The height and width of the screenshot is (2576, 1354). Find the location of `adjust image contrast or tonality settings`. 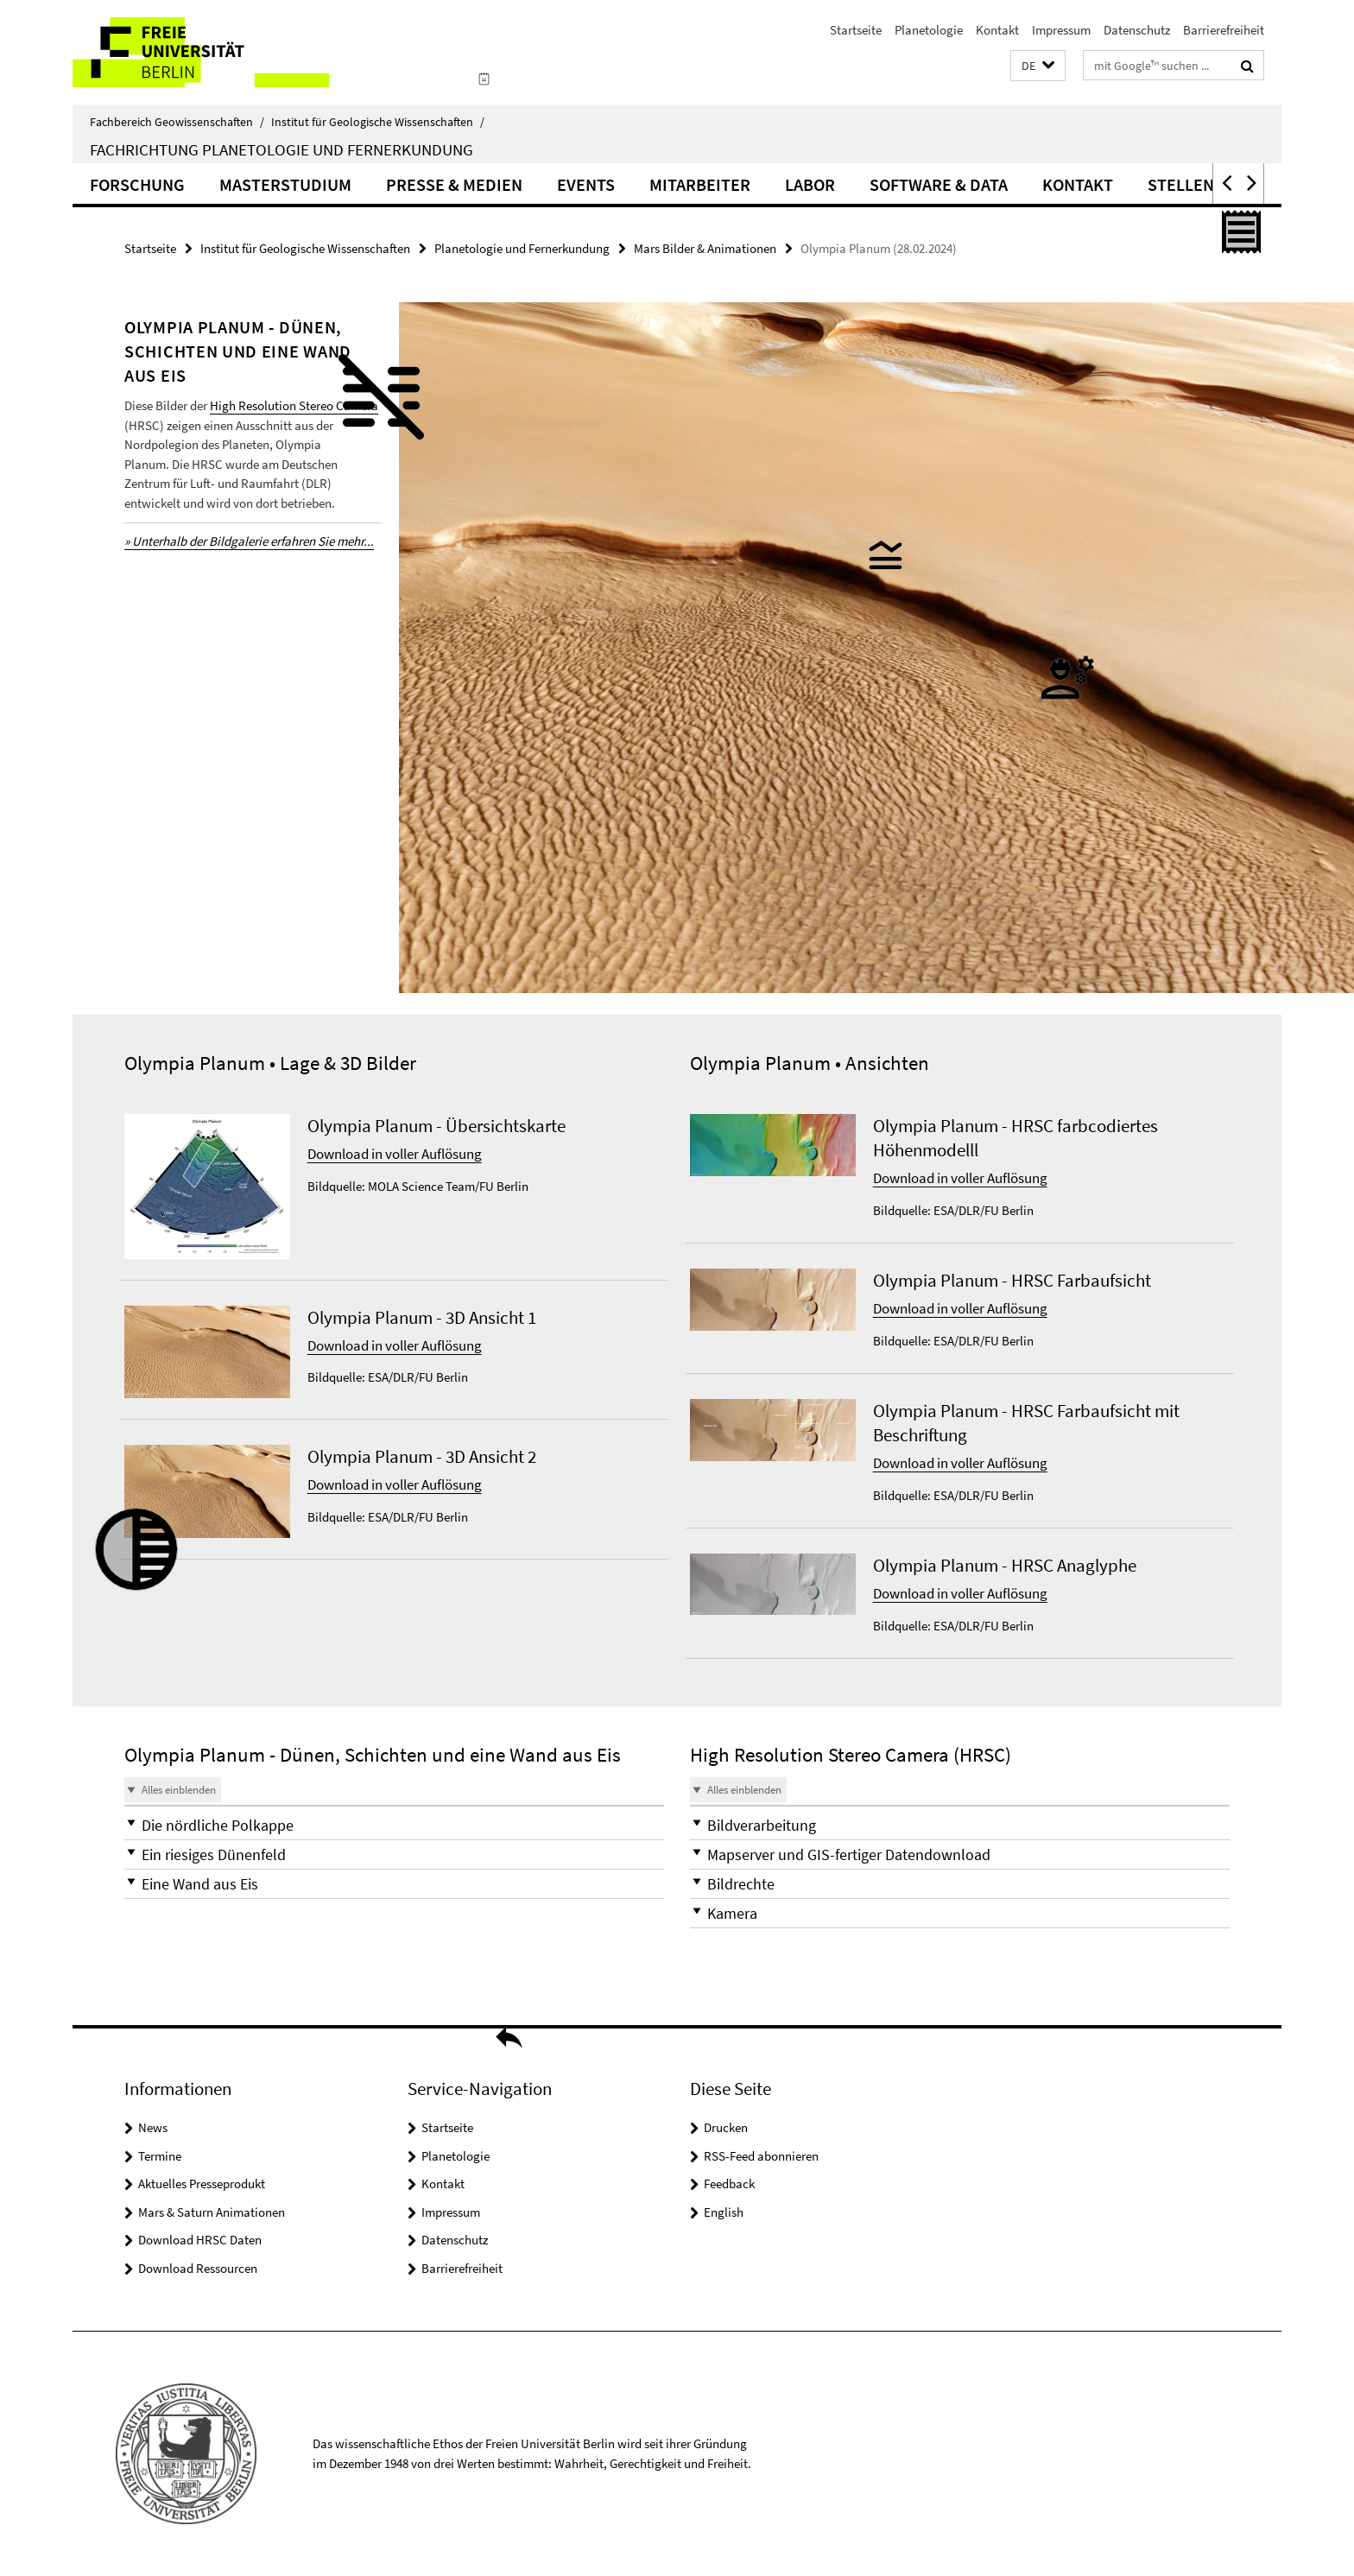

adjust image contrast or tonality settings is located at coordinates (136, 1549).